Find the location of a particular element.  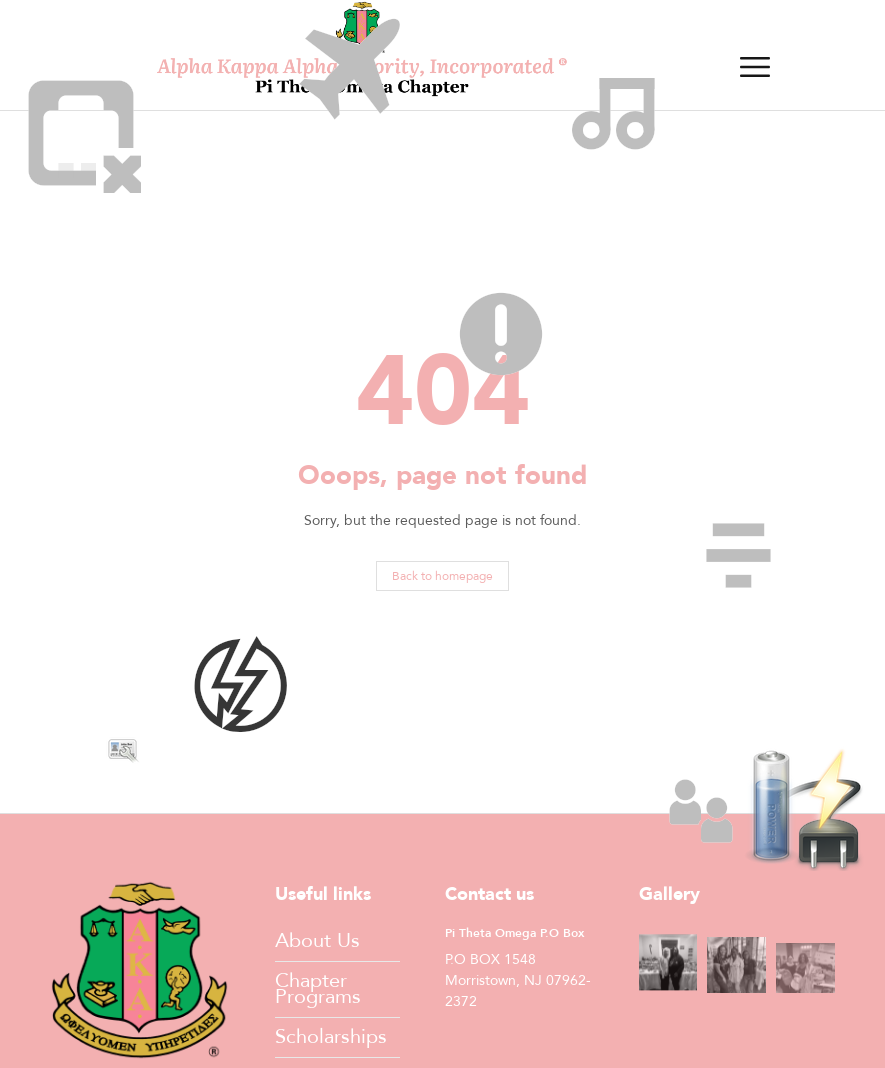

access music library or audio files is located at coordinates (616, 111).